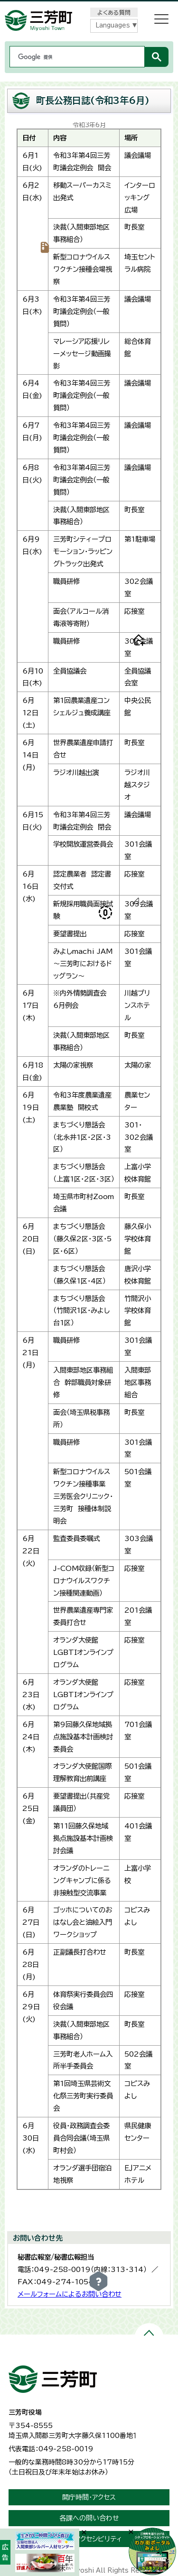 This screenshot has height=2576, width=178. Describe the element at coordinates (98, 2281) in the screenshot. I see `access help or support options` at that location.